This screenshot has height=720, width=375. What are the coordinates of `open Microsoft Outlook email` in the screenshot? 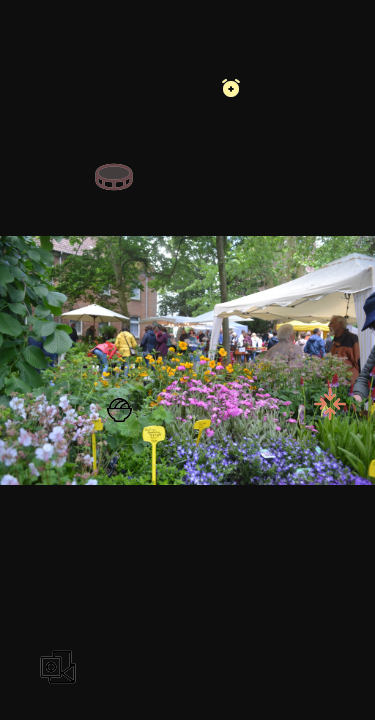 It's located at (58, 667).